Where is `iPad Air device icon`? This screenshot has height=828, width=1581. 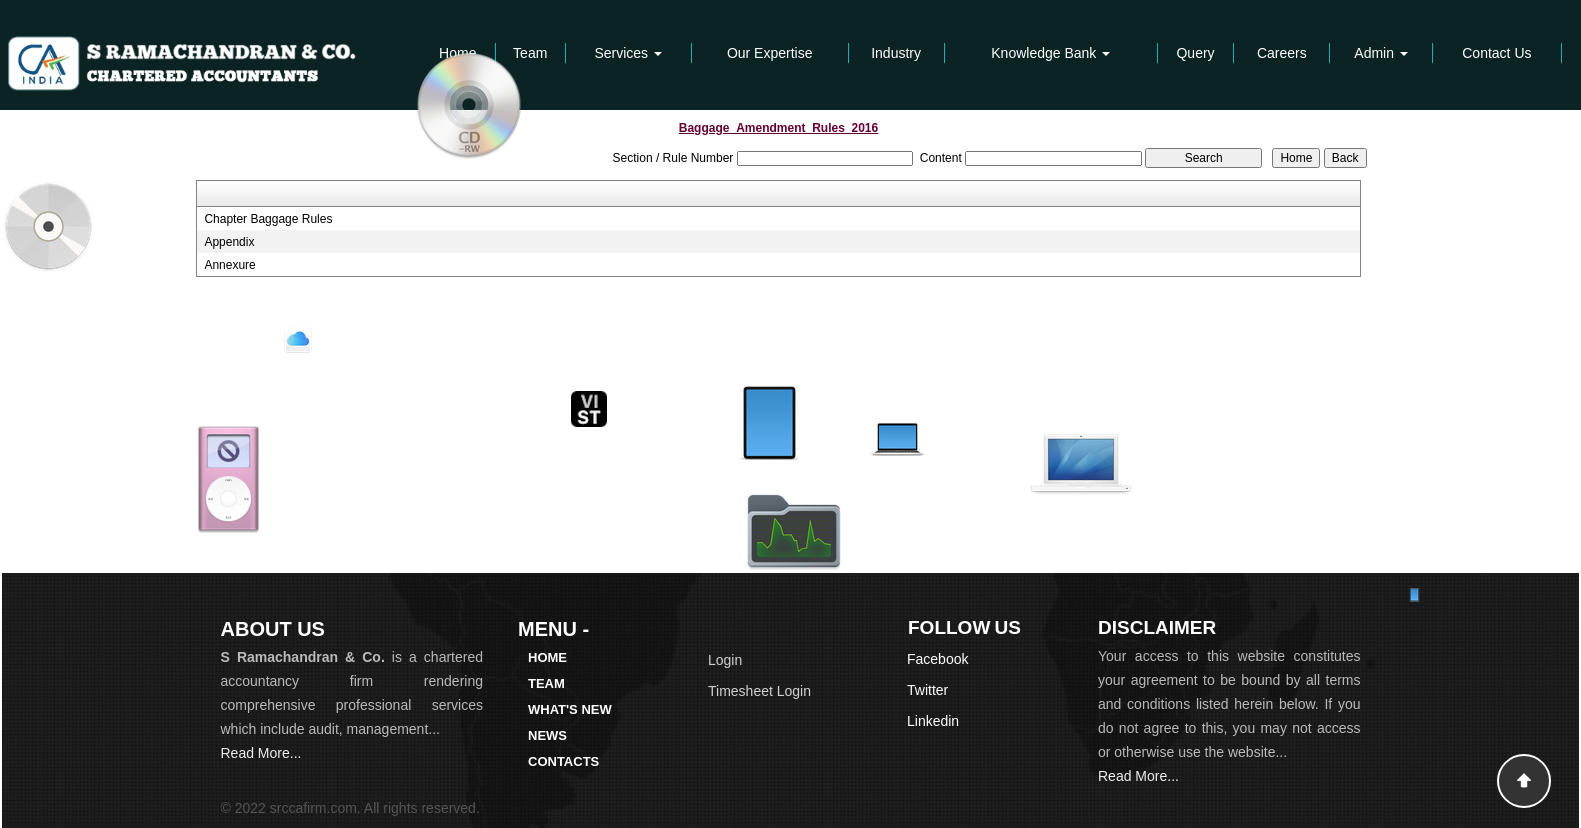 iPad Air device icon is located at coordinates (769, 423).